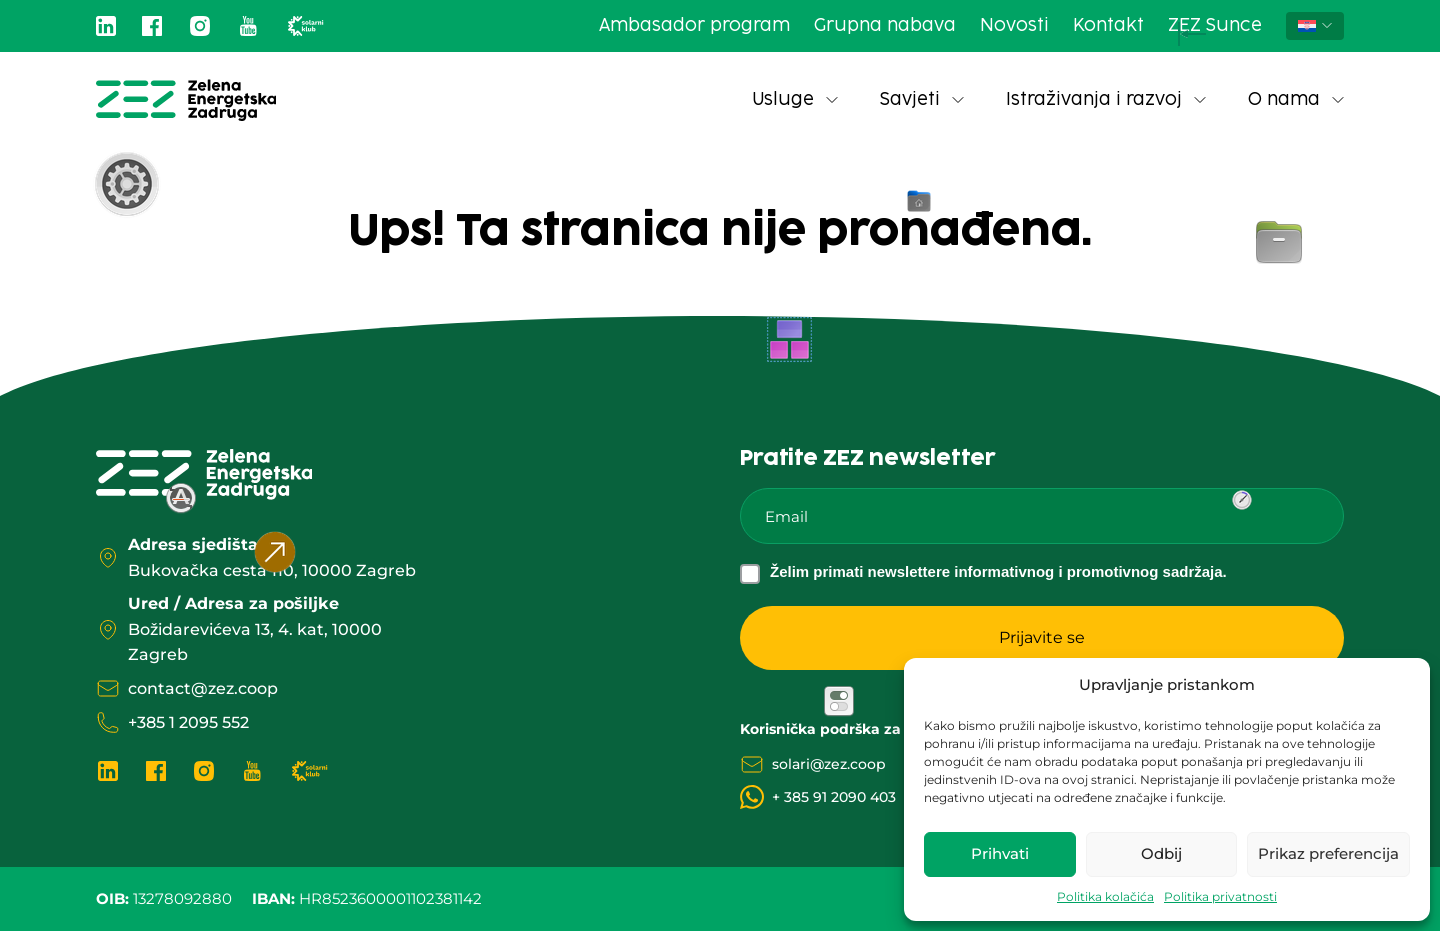 The height and width of the screenshot is (931, 1440). What do you see at coordinates (789, 339) in the screenshot?
I see `select all items in the current view` at bounding box center [789, 339].